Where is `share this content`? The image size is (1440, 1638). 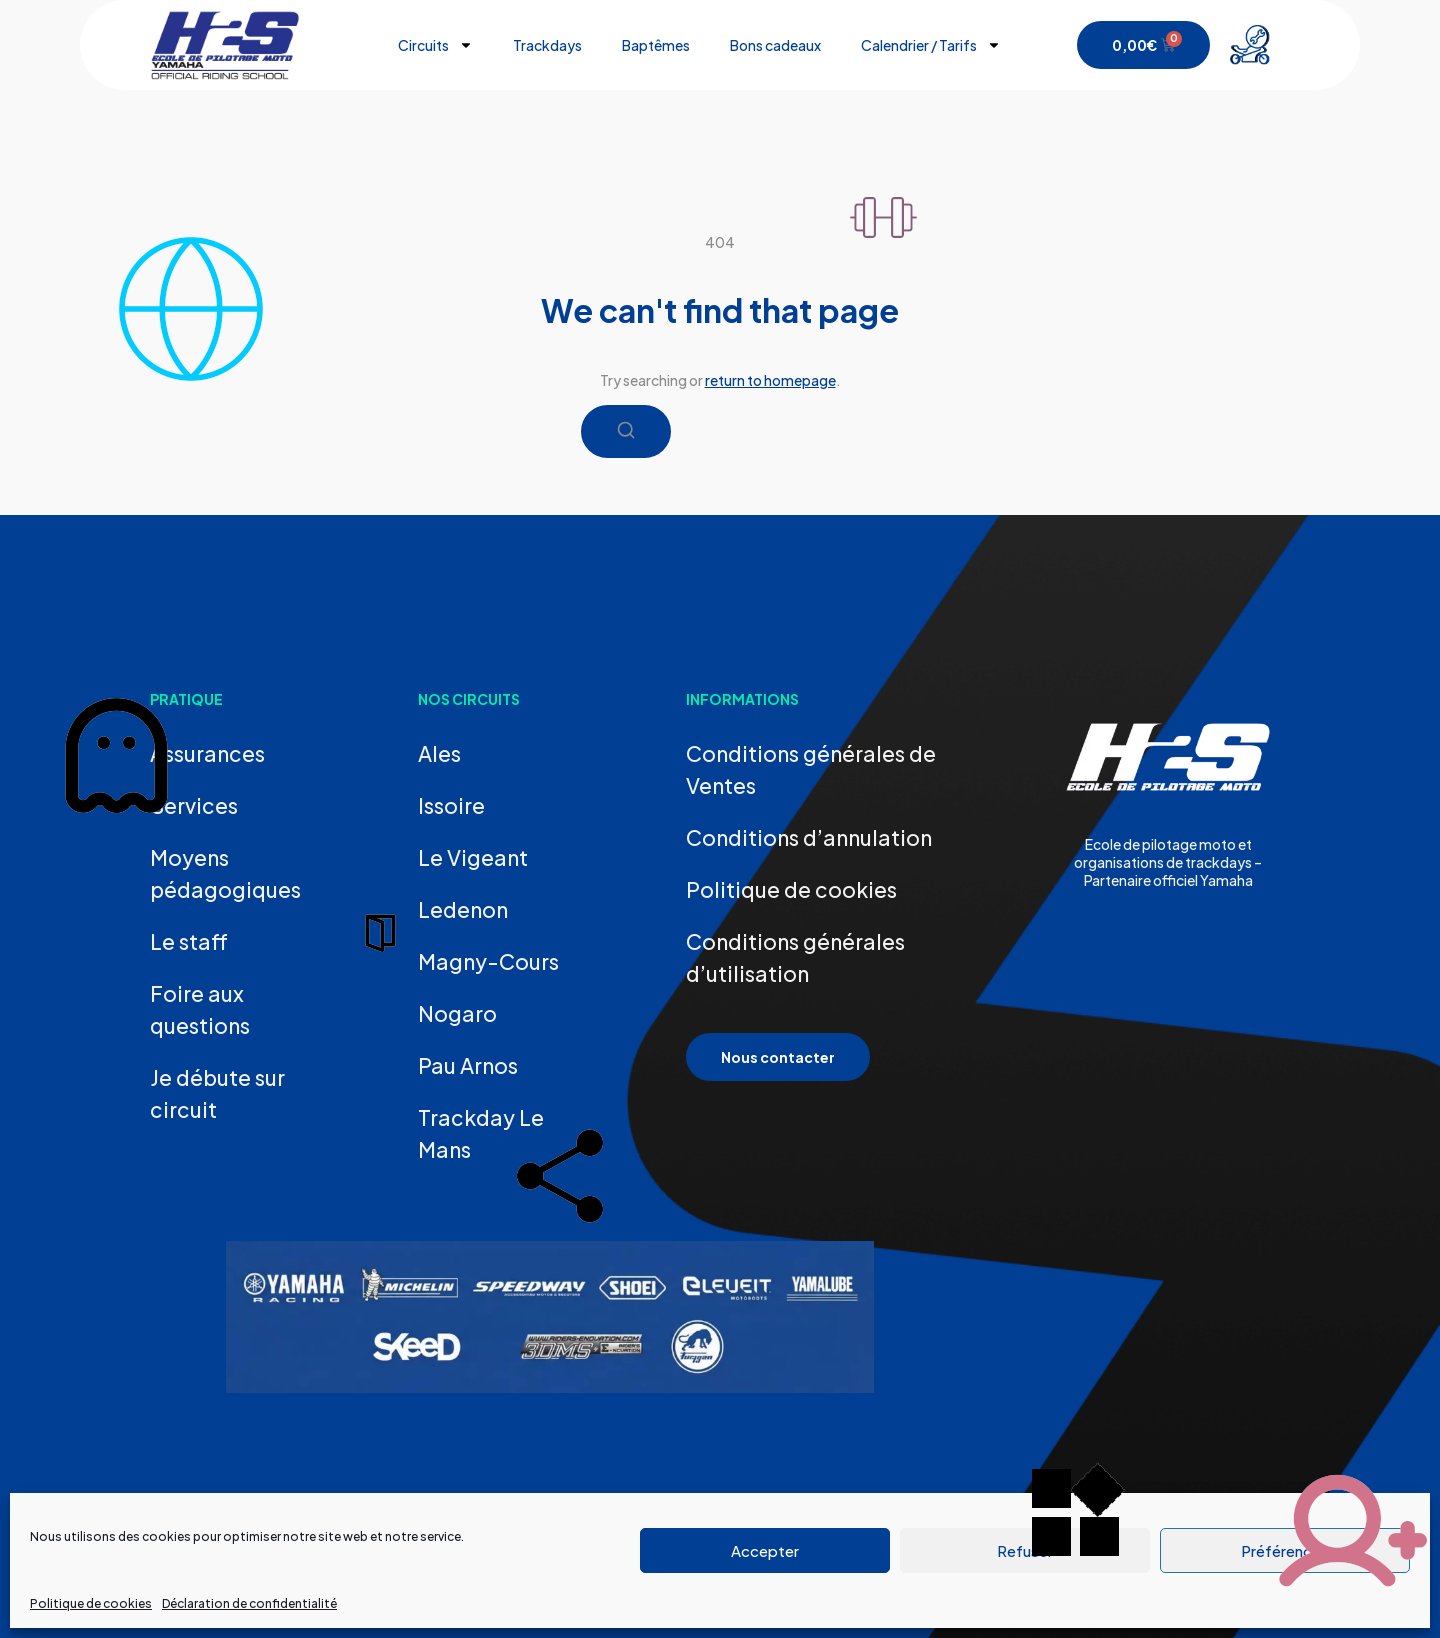
share this content is located at coordinates (560, 1176).